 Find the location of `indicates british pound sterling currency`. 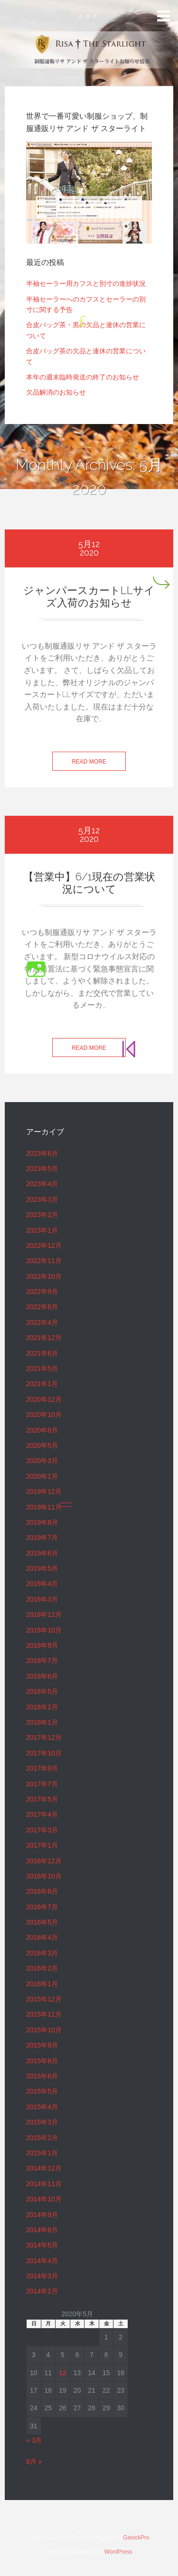

indicates british pound sterling currency is located at coordinates (83, 321).